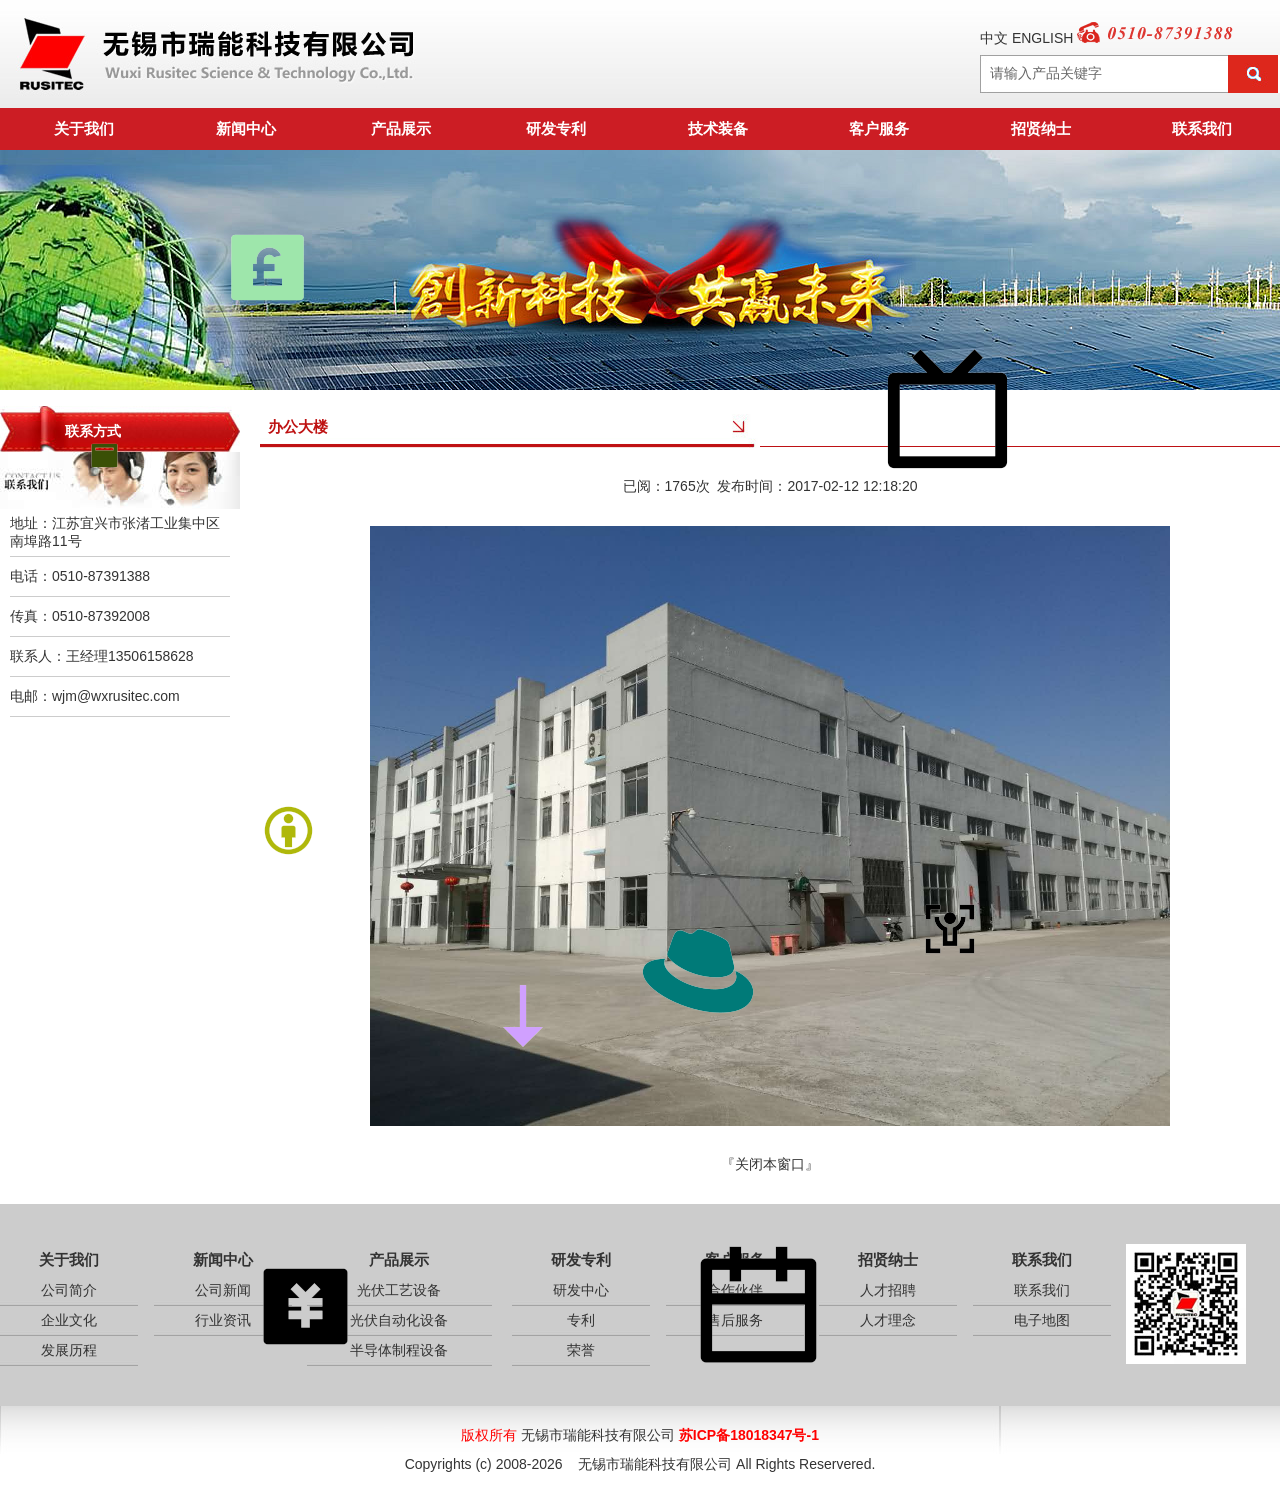 The height and width of the screenshot is (1494, 1280). Describe the element at coordinates (288, 830) in the screenshot. I see `indicates creative commons attribution required` at that location.